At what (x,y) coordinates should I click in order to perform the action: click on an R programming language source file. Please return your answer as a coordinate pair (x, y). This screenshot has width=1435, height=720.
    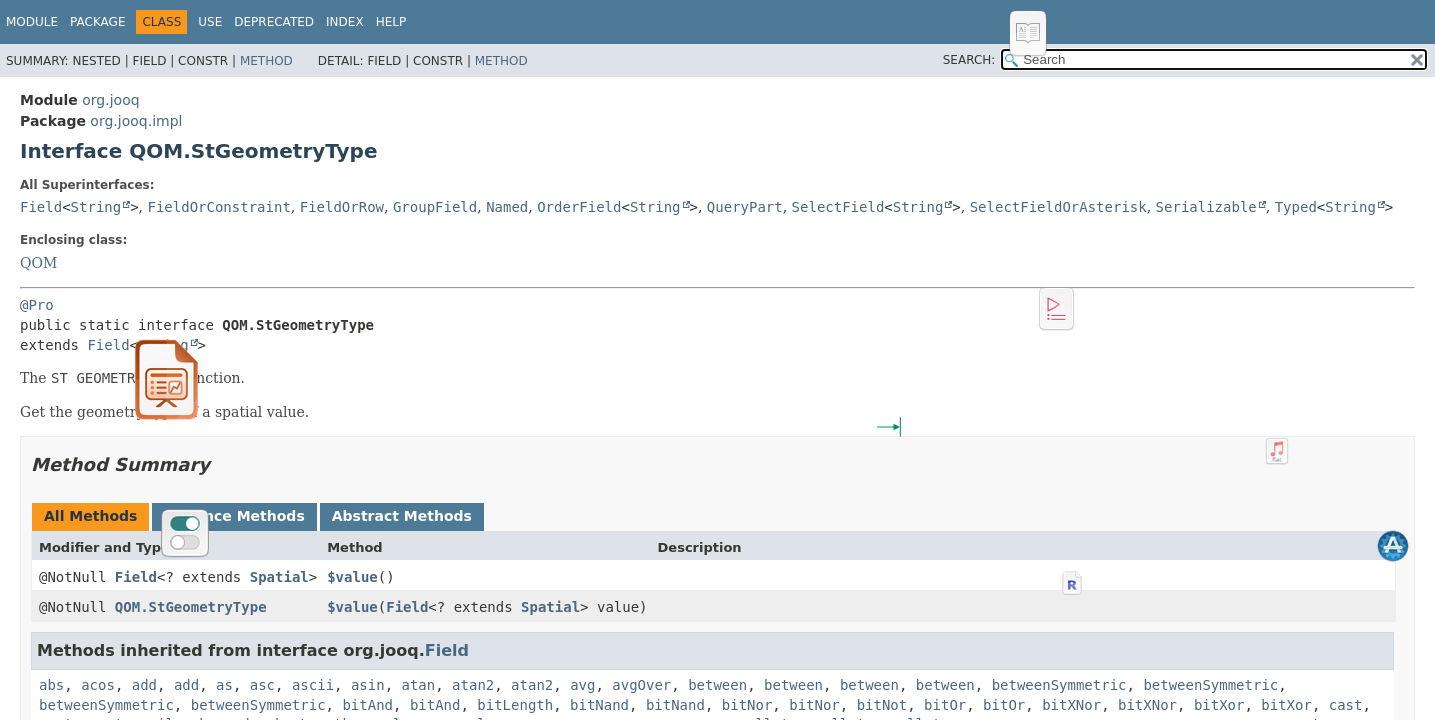
    Looking at the image, I should click on (1072, 583).